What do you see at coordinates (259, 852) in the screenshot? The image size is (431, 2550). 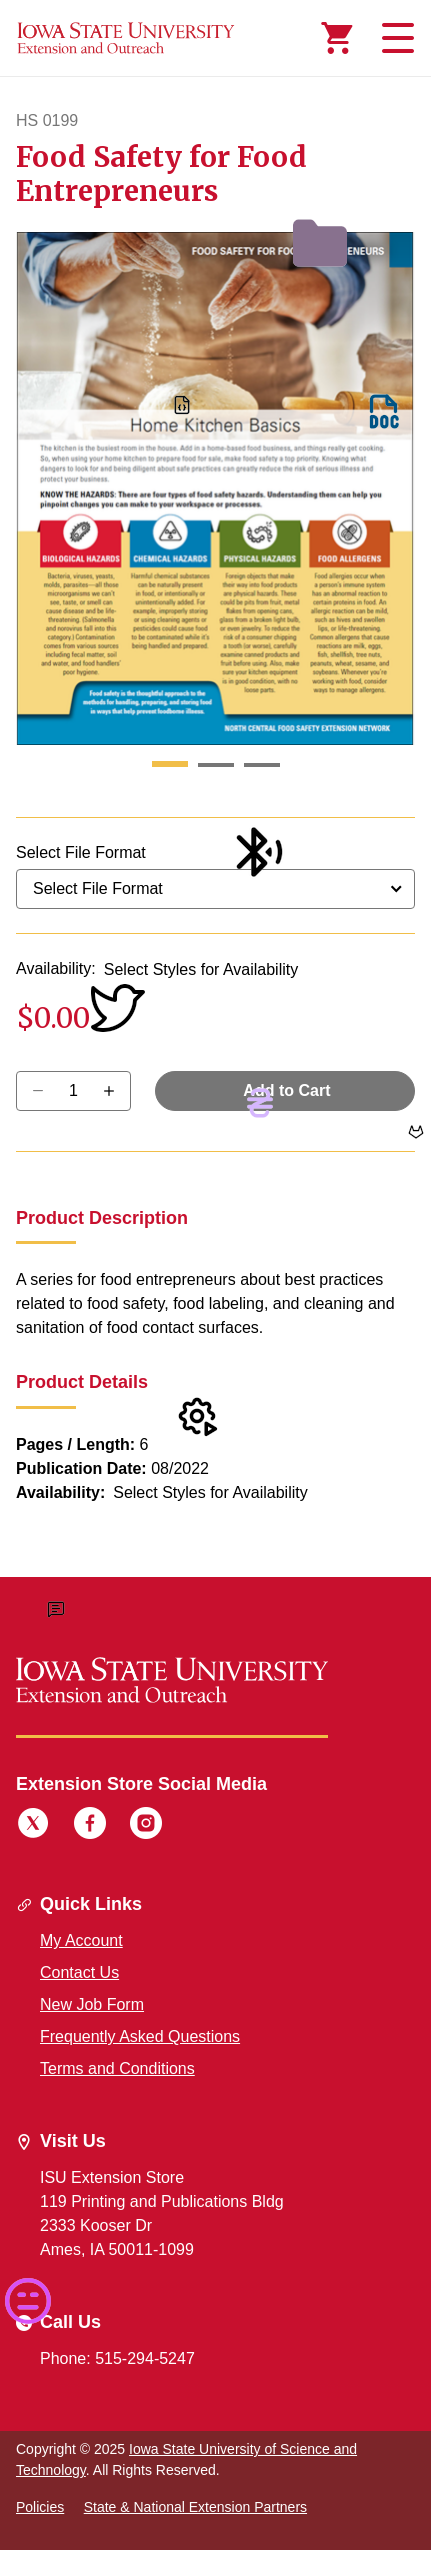 I see `bluetooth audio device connected` at bounding box center [259, 852].